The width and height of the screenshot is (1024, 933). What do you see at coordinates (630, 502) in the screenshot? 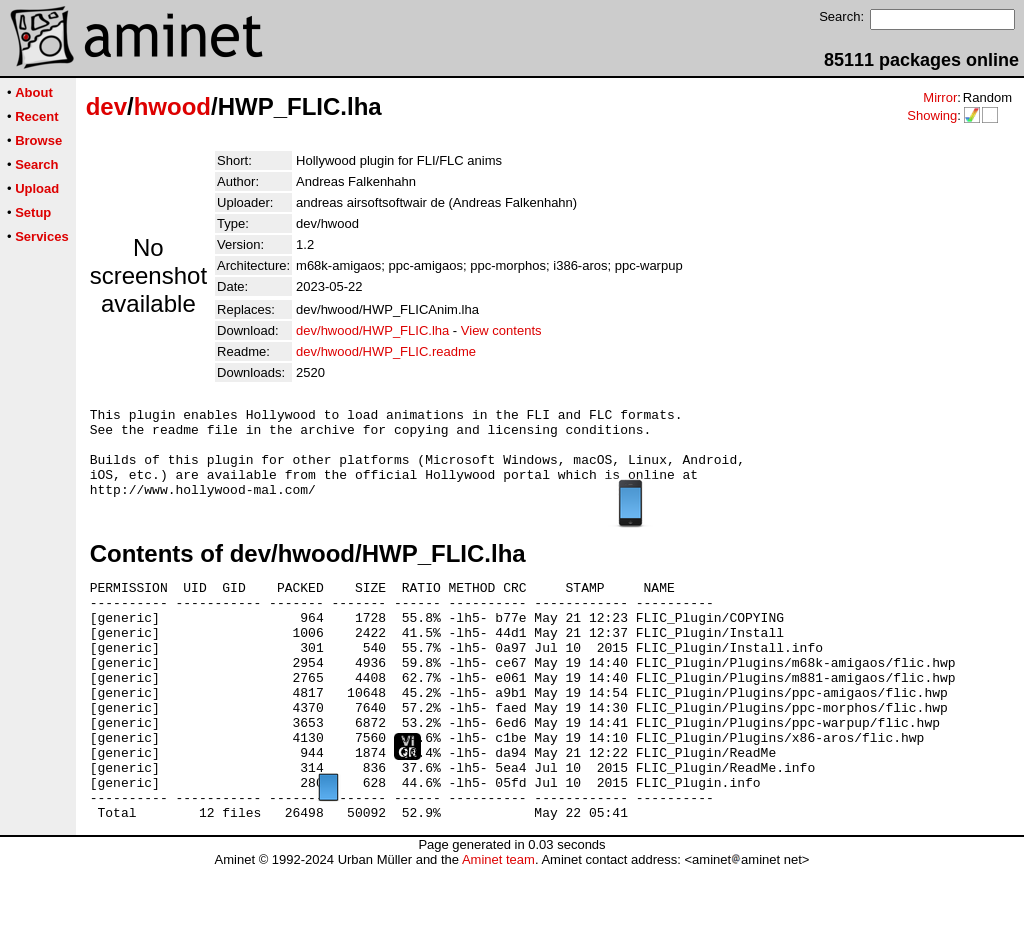
I see `indicates a connected iPhone device` at bounding box center [630, 502].